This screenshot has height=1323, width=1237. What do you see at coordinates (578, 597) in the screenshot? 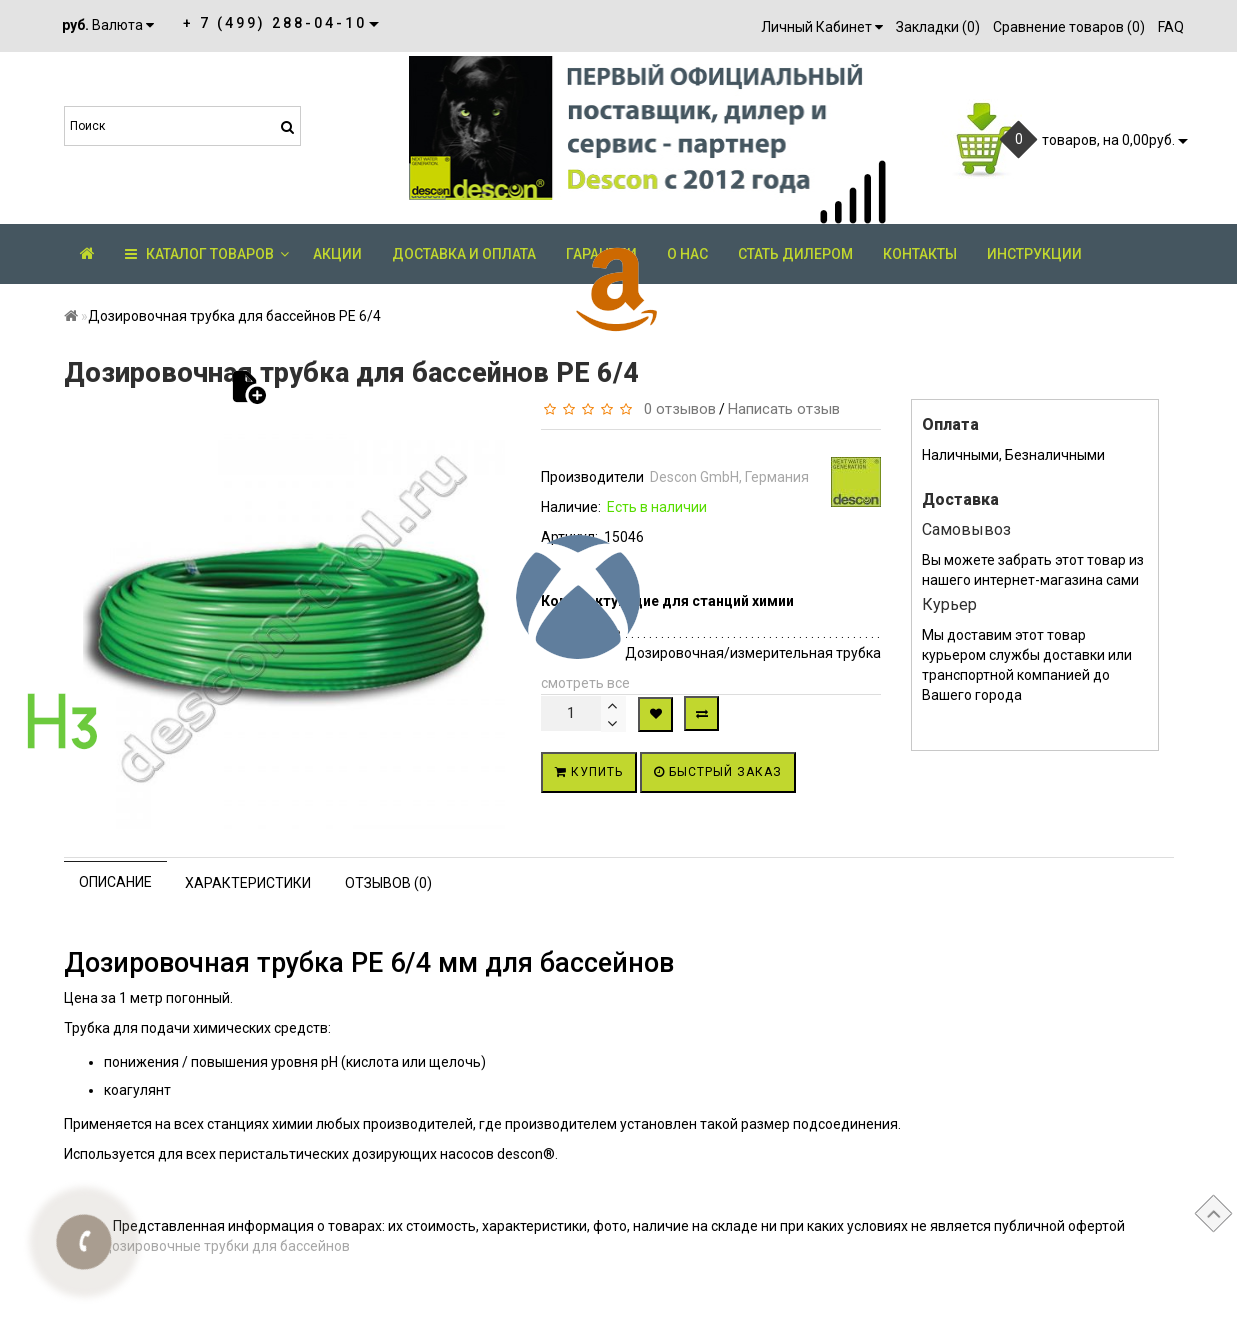
I see `open xbox app or gaming hub` at bounding box center [578, 597].